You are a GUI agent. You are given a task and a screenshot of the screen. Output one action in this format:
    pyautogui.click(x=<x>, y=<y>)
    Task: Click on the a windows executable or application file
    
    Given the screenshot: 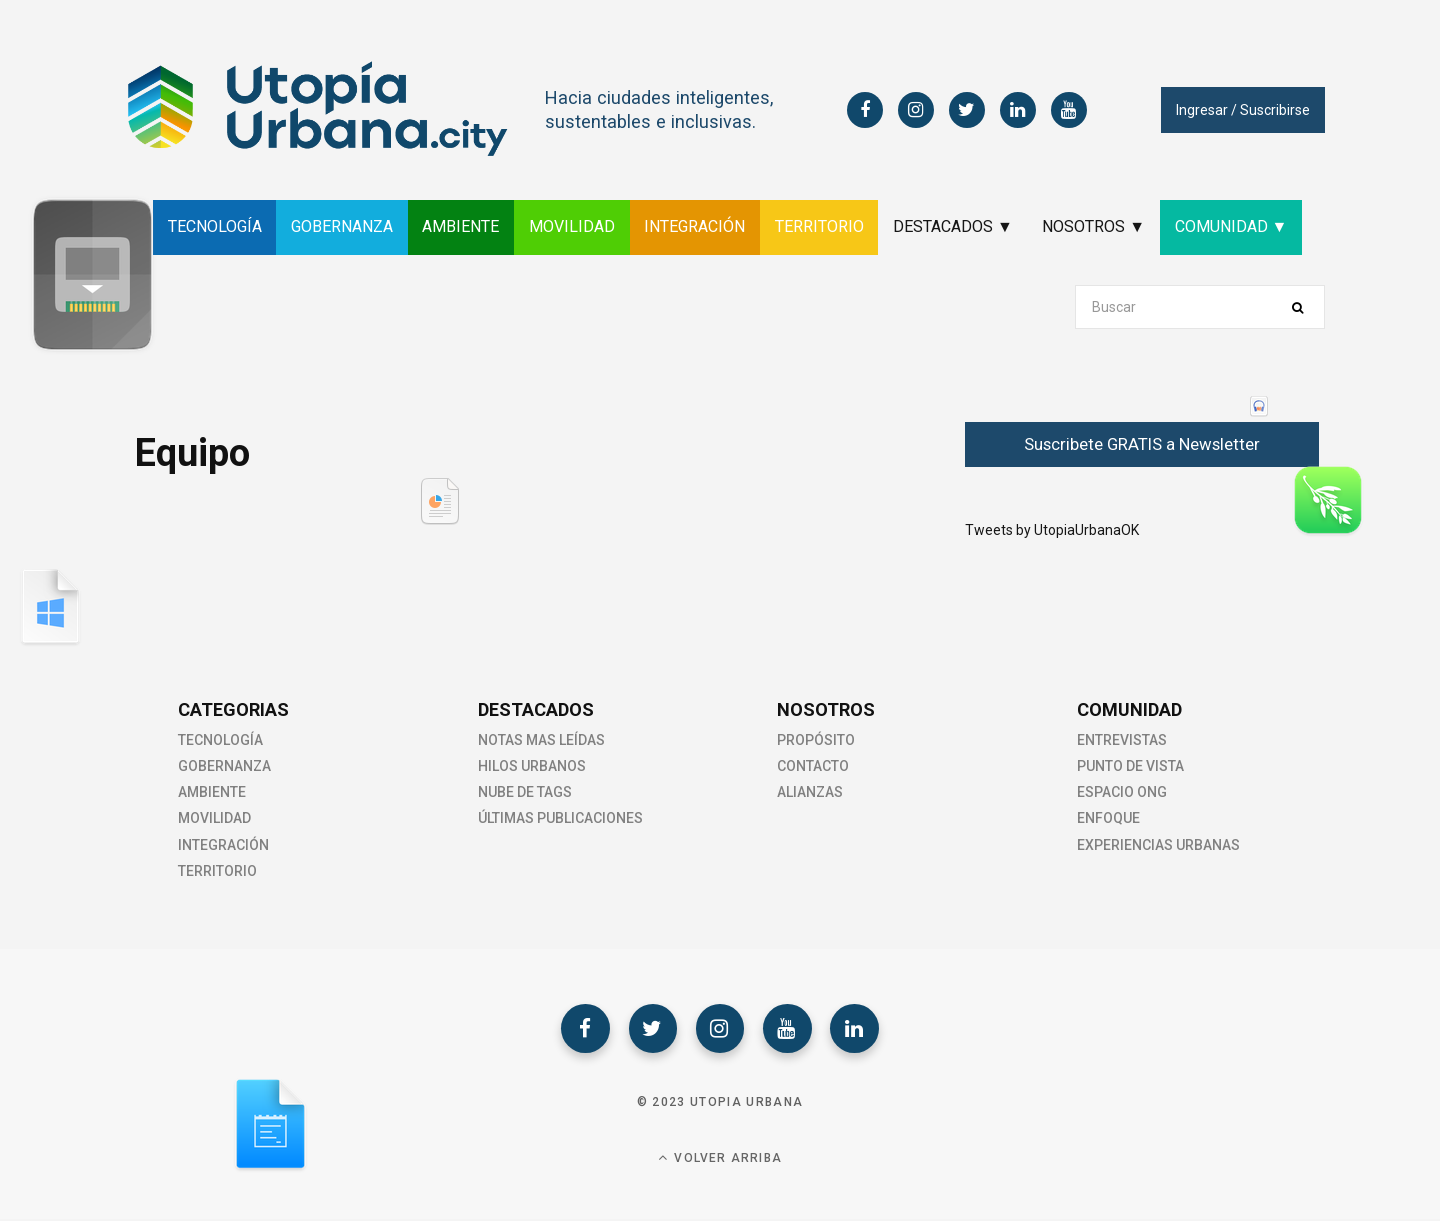 What is the action you would take?
    pyautogui.click(x=50, y=607)
    